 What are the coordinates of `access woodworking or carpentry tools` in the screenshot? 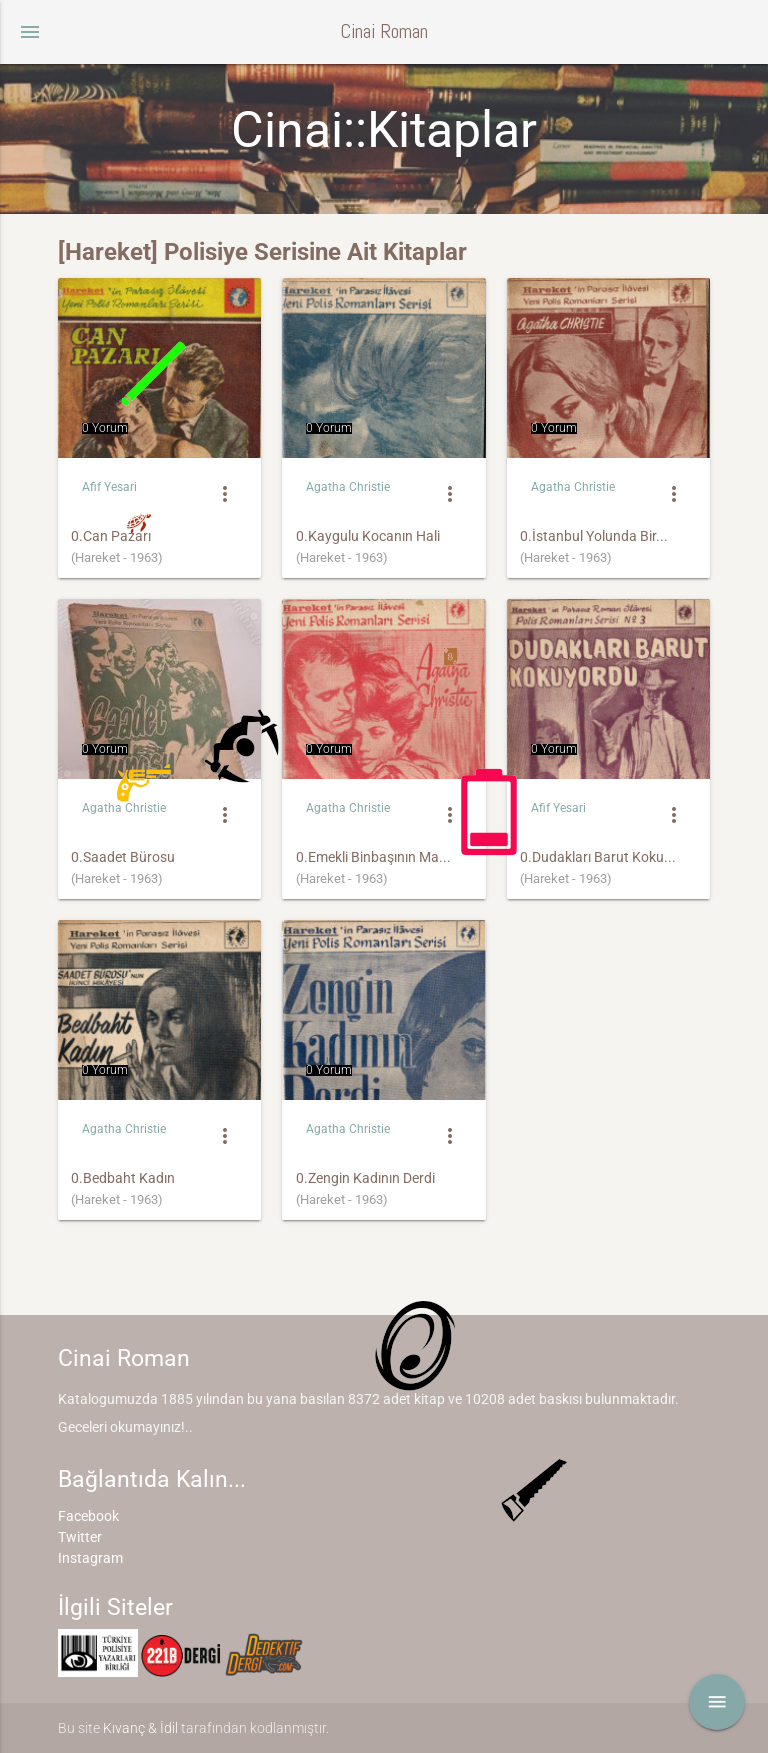 It's located at (534, 1491).